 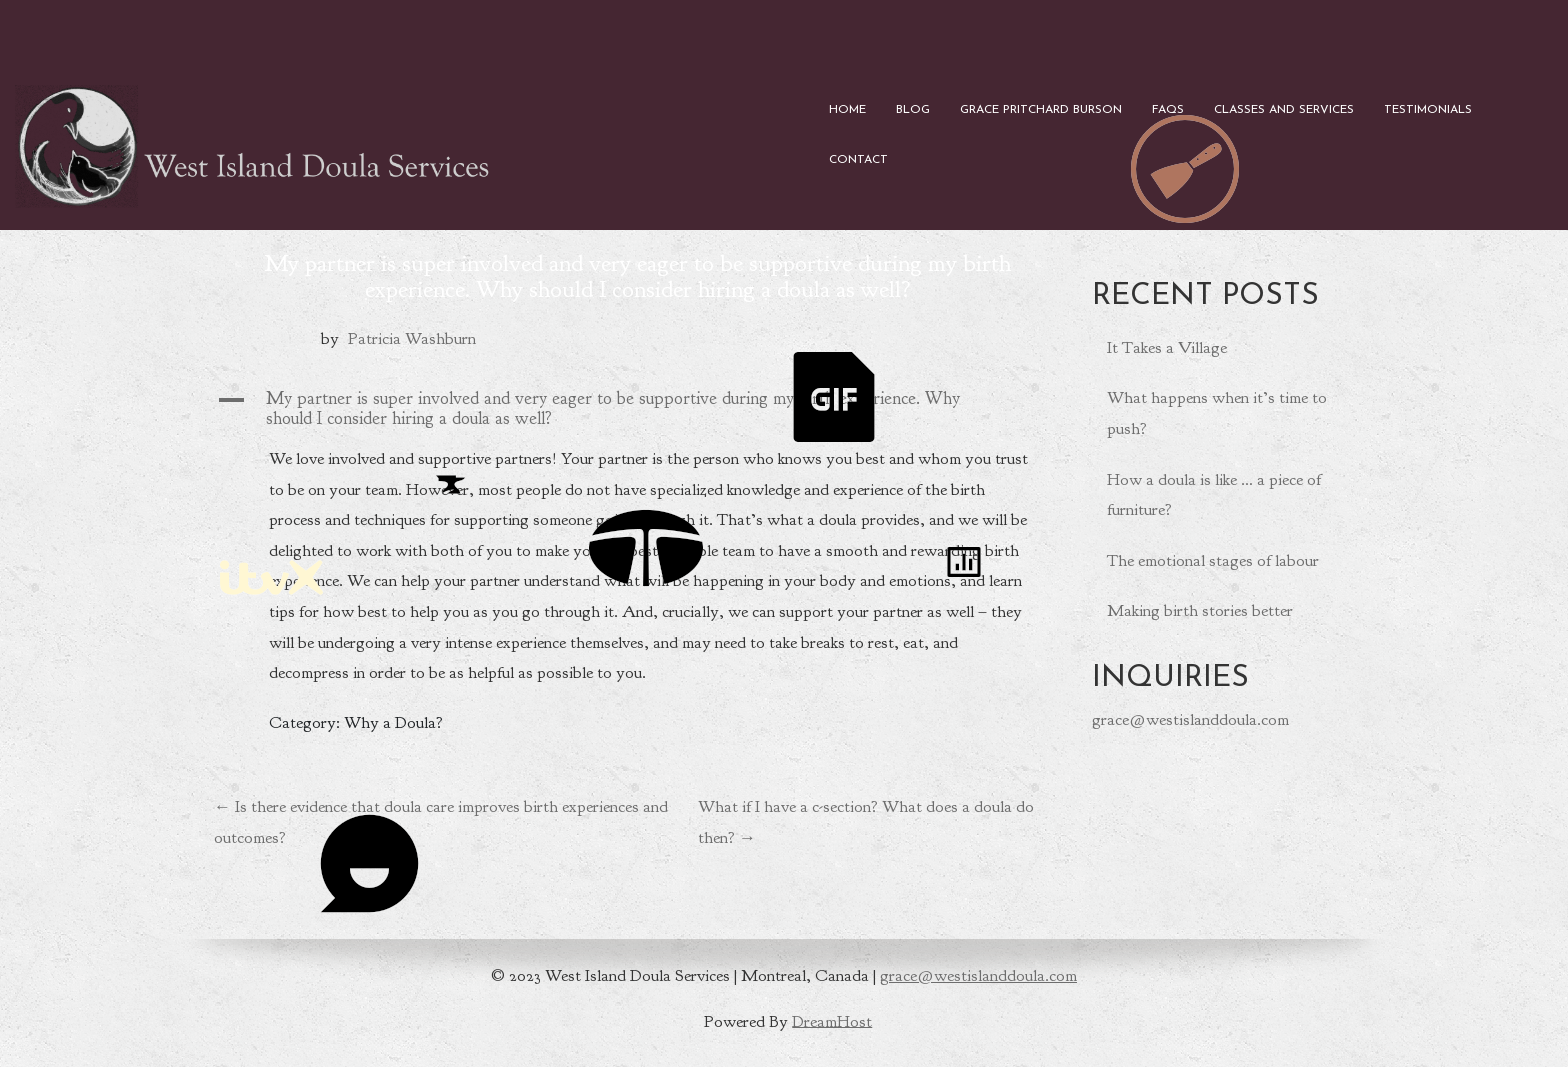 What do you see at coordinates (646, 548) in the screenshot?
I see `tata group company logo` at bounding box center [646, 548].